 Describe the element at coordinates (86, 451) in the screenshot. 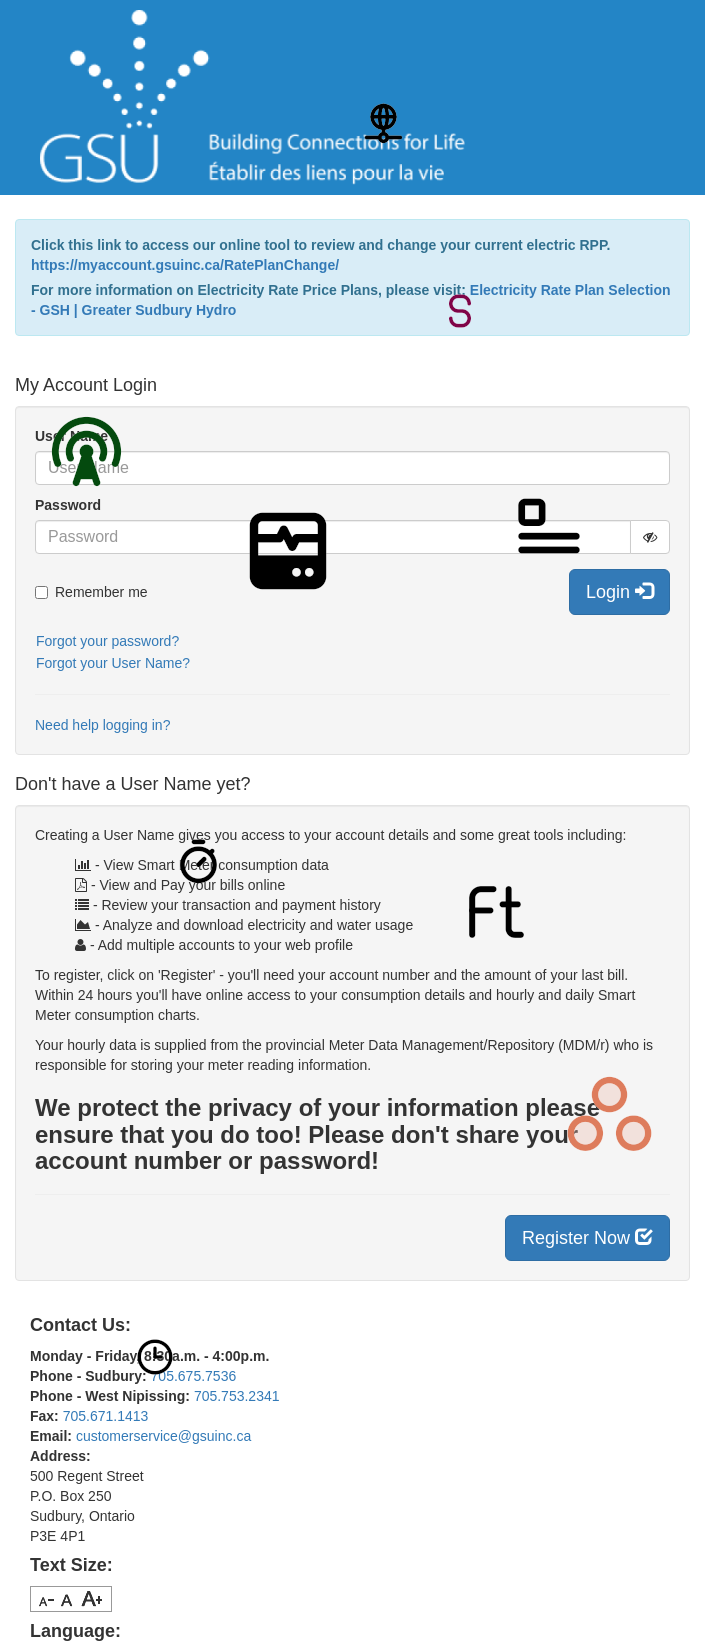

I see `access broadcast or radio tower settings` at that location.